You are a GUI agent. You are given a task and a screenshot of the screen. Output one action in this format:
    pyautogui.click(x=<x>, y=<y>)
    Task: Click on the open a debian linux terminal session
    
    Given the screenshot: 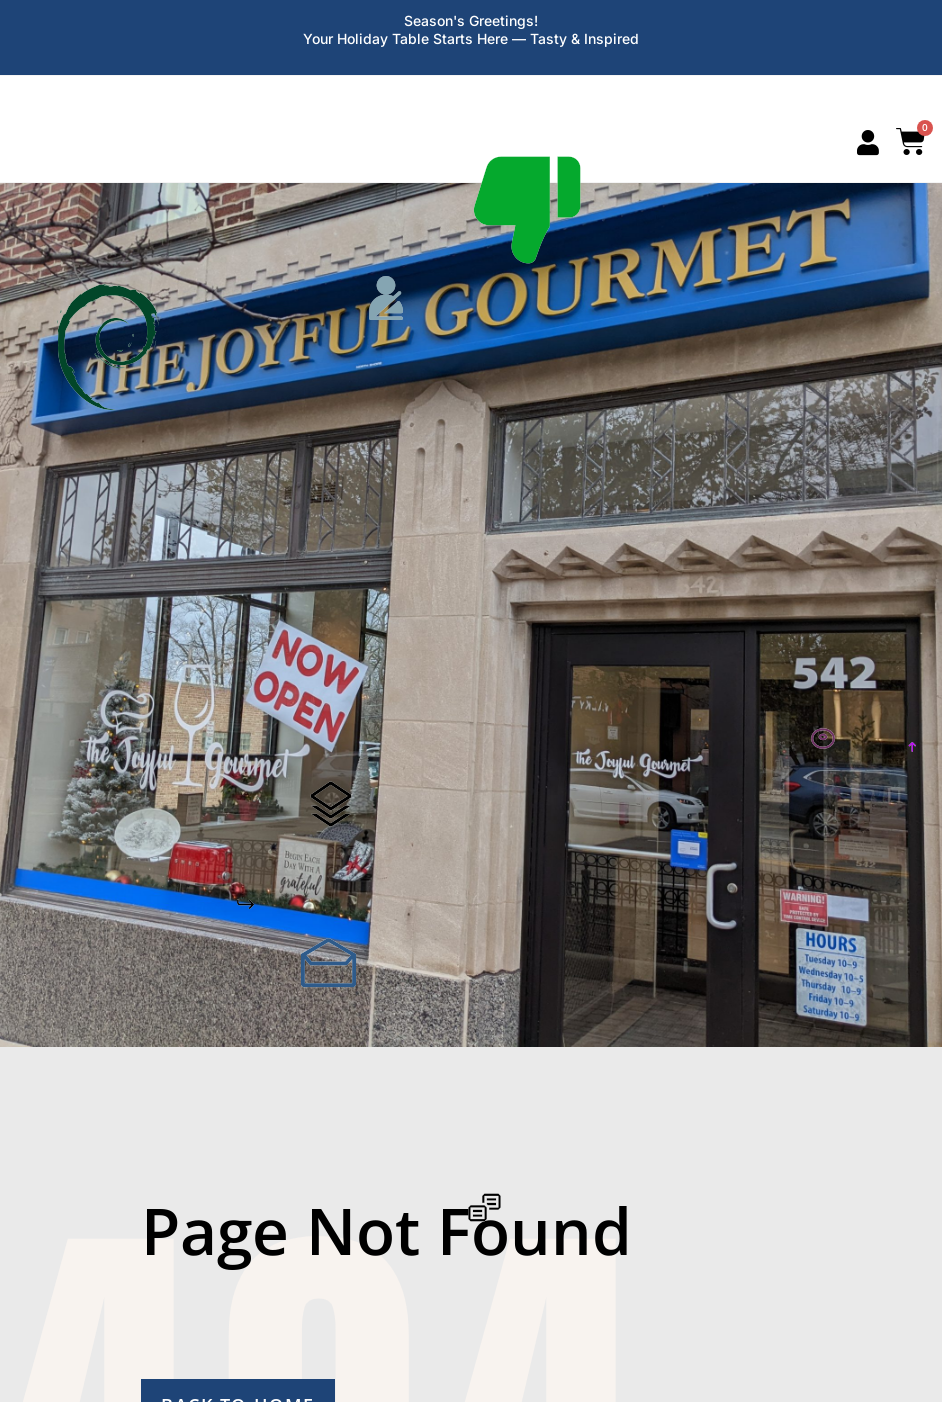 What is the action you would take?
    pyautogui.click(x=120, y=346)
    